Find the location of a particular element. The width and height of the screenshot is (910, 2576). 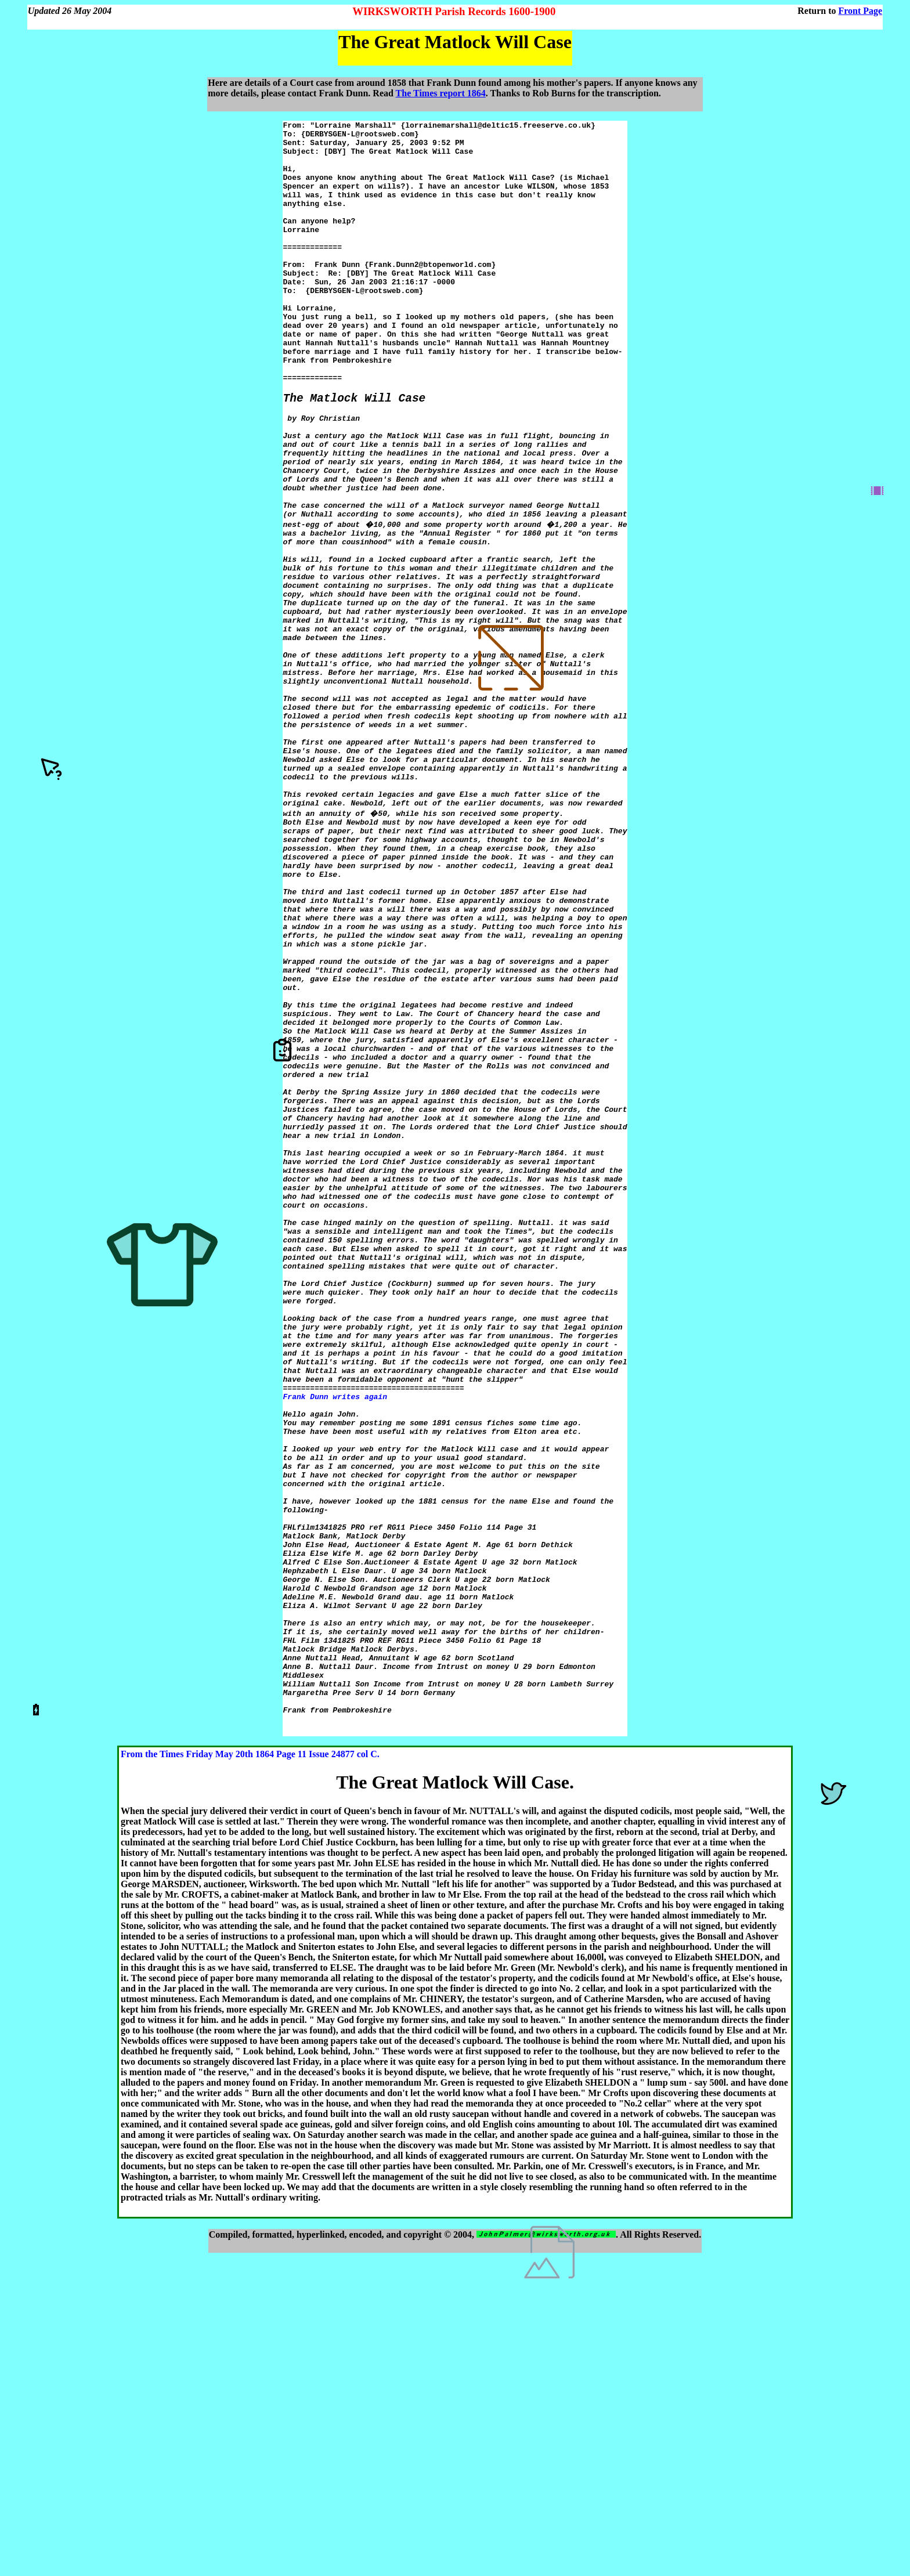

indicates battery is fully charged while connected to power is located at coordinates (36, 1710).